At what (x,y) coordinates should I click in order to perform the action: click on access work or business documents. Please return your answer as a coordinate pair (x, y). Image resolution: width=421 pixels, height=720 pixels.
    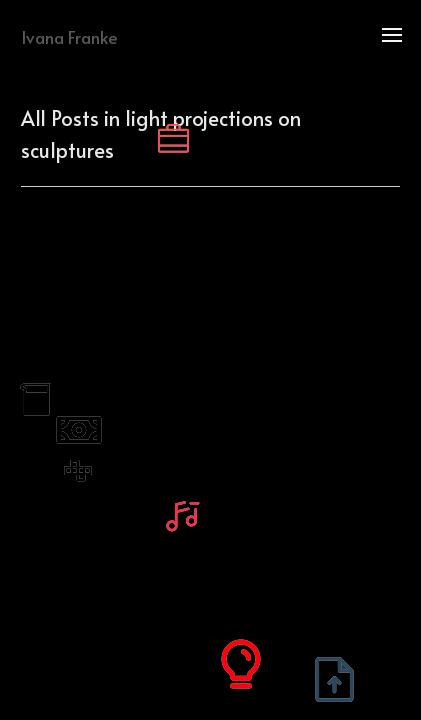
    Looking at the image, I should click on (173, 139).